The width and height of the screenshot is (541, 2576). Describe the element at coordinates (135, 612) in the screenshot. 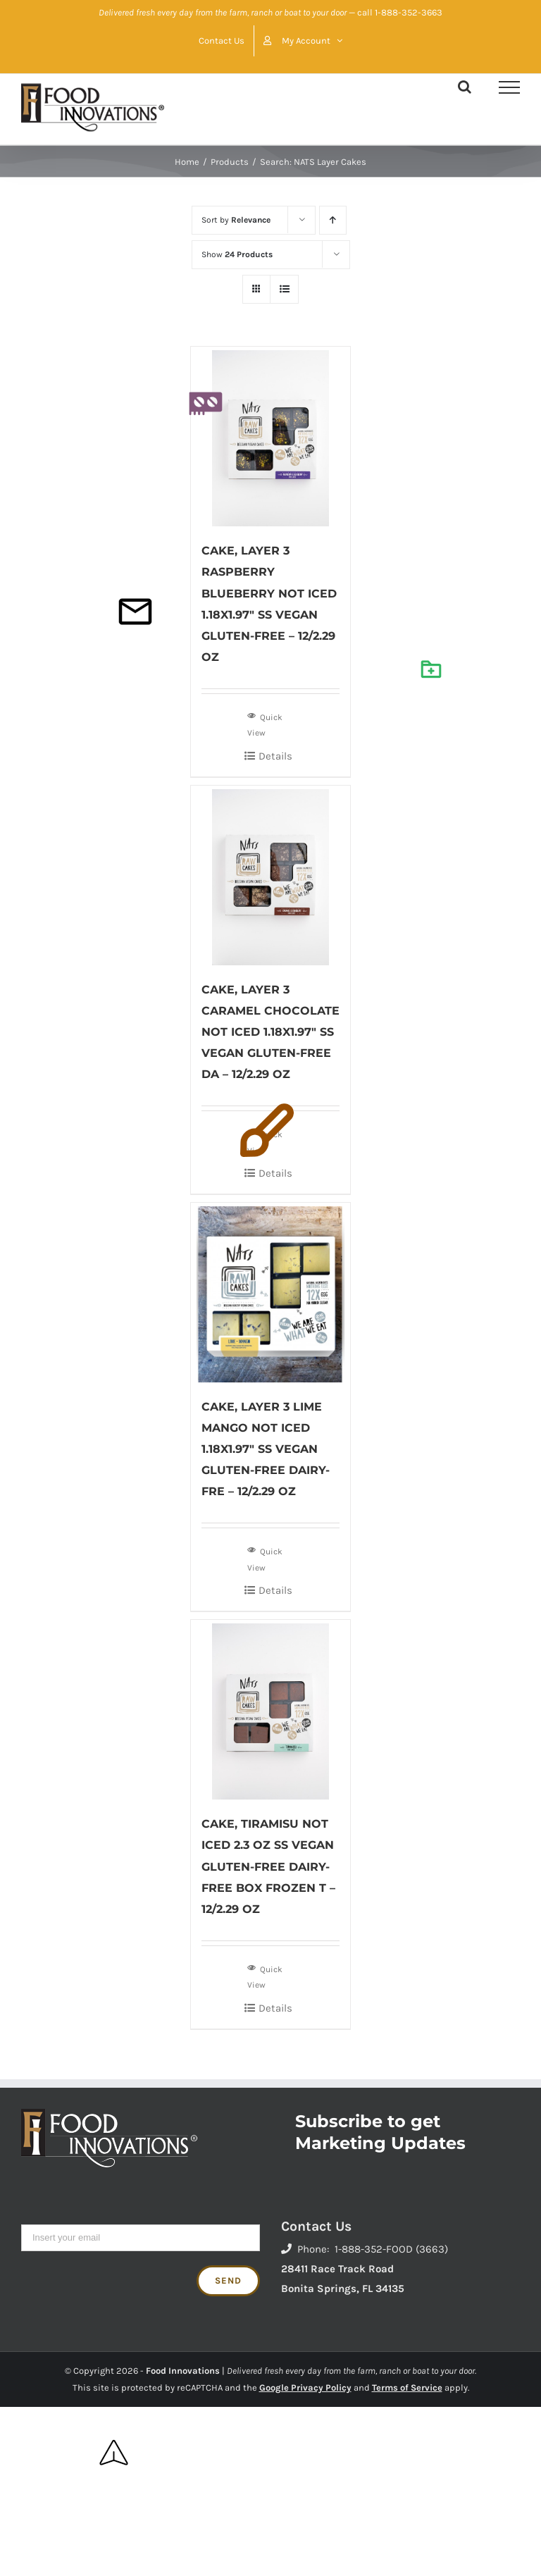

I see `open your email inbox` at that location.